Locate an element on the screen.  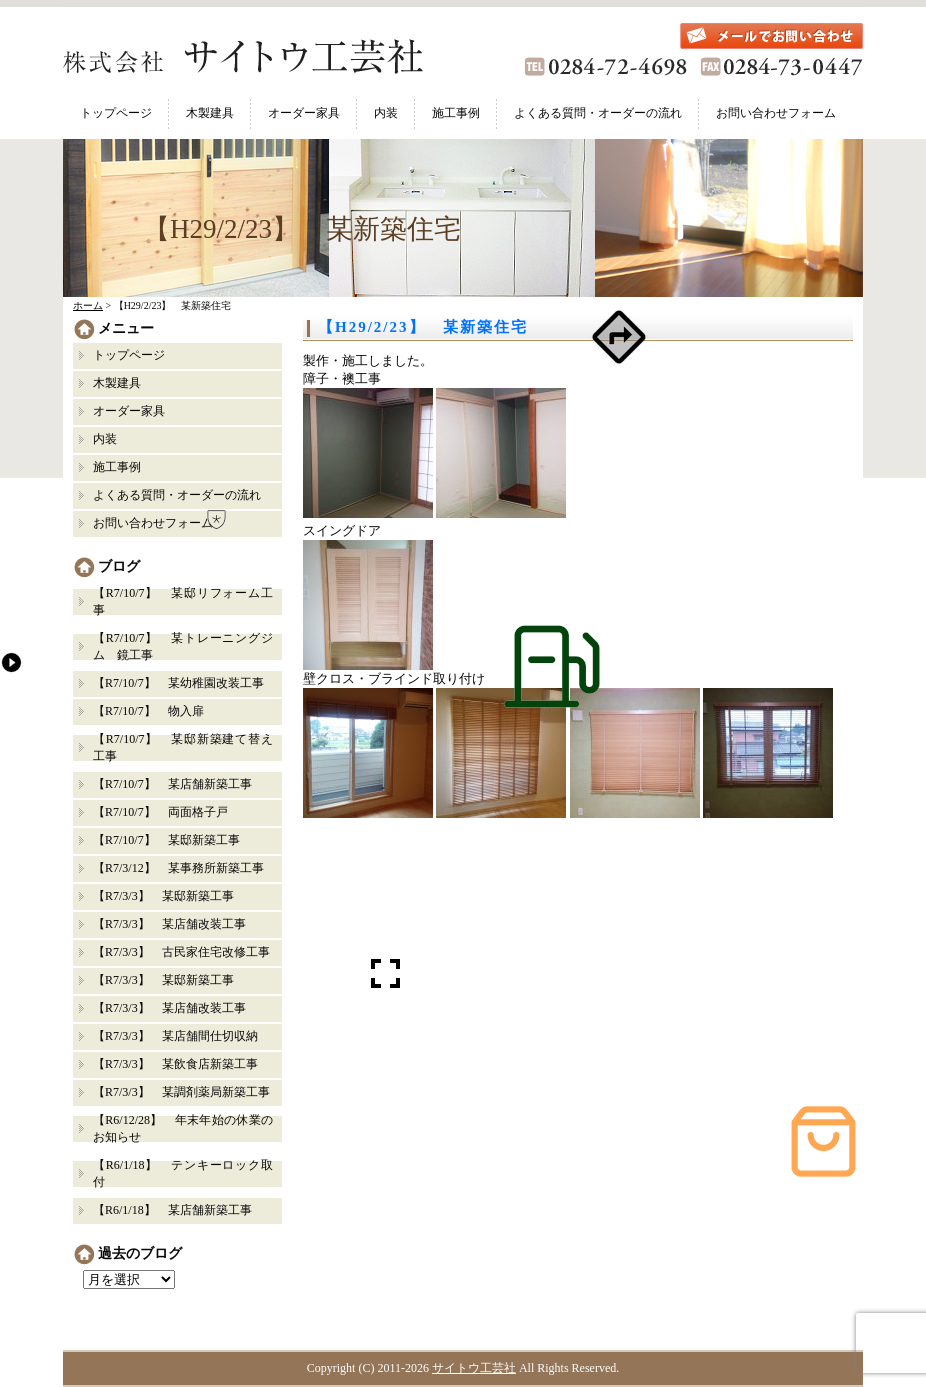
get directions to a location is located at coordinates (619, 337).